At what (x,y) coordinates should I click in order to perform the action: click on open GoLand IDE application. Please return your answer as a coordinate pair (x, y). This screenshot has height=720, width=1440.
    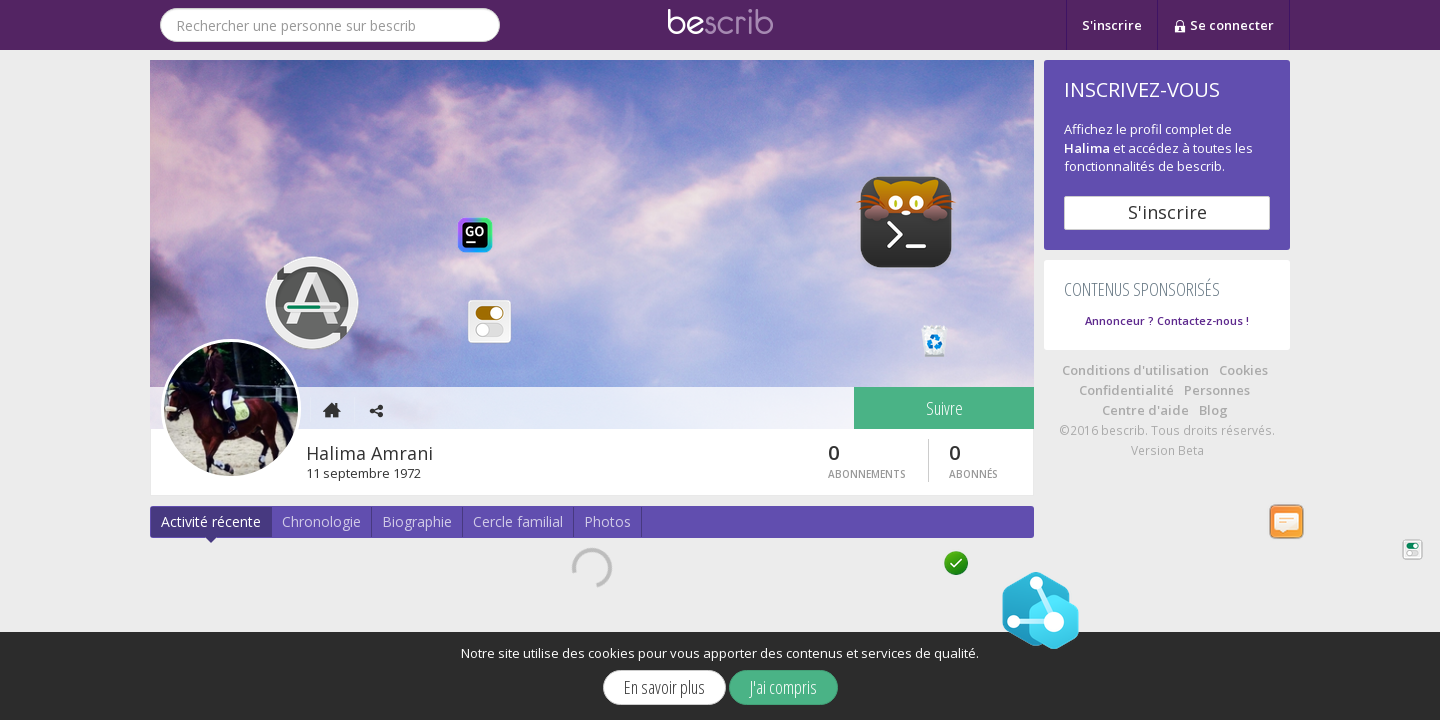
    Looking at the image, I should click on (475, 235).